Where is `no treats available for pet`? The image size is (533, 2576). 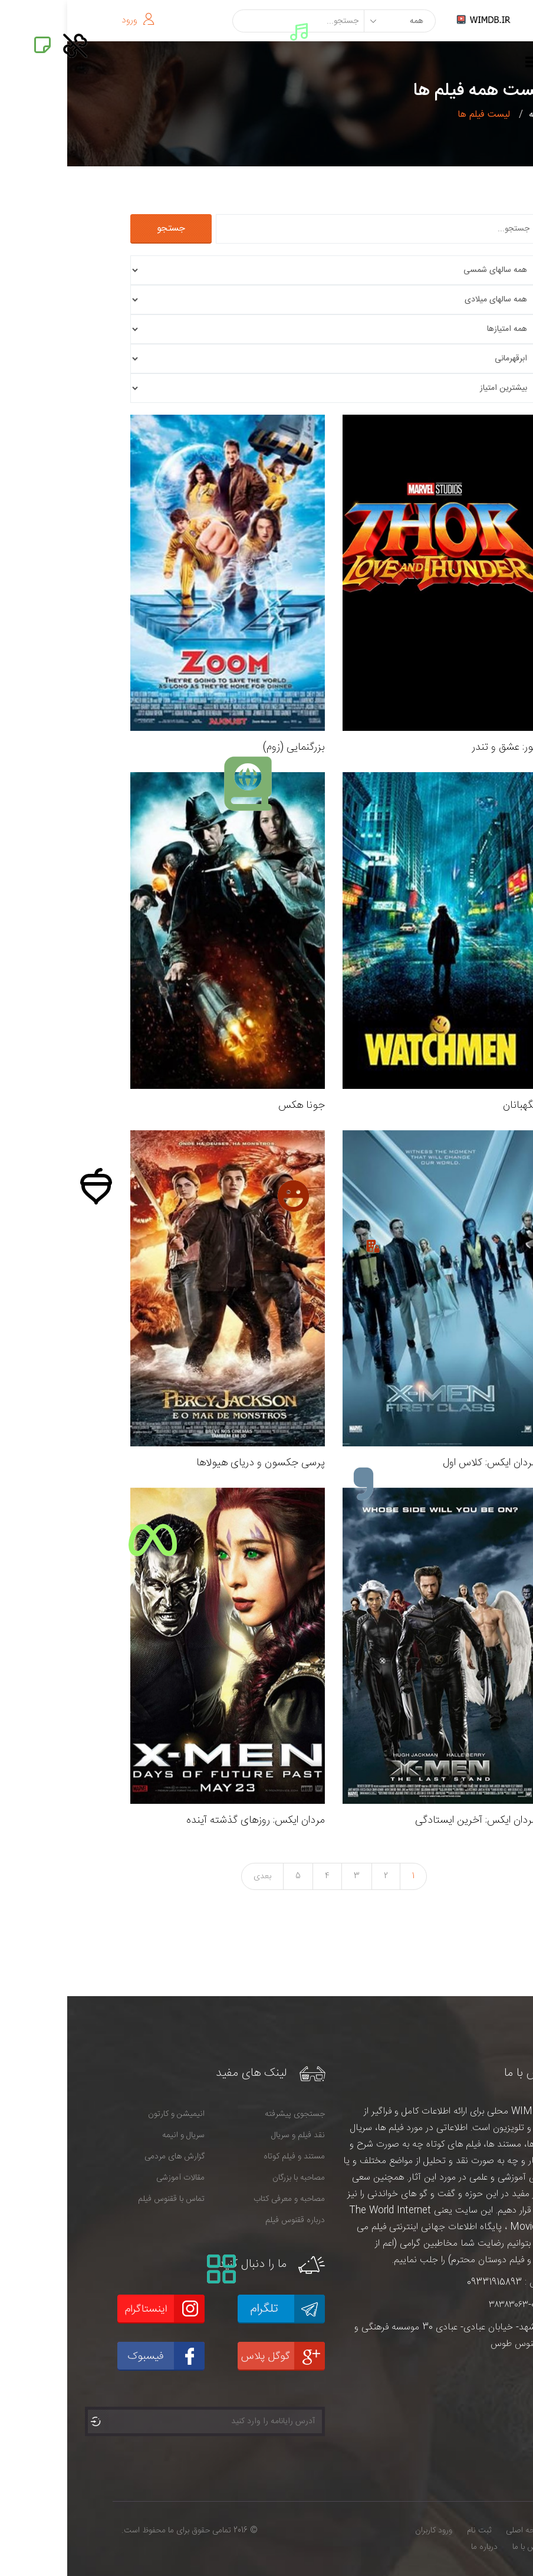 no treats available for pet is located at coordinates (75, 45).